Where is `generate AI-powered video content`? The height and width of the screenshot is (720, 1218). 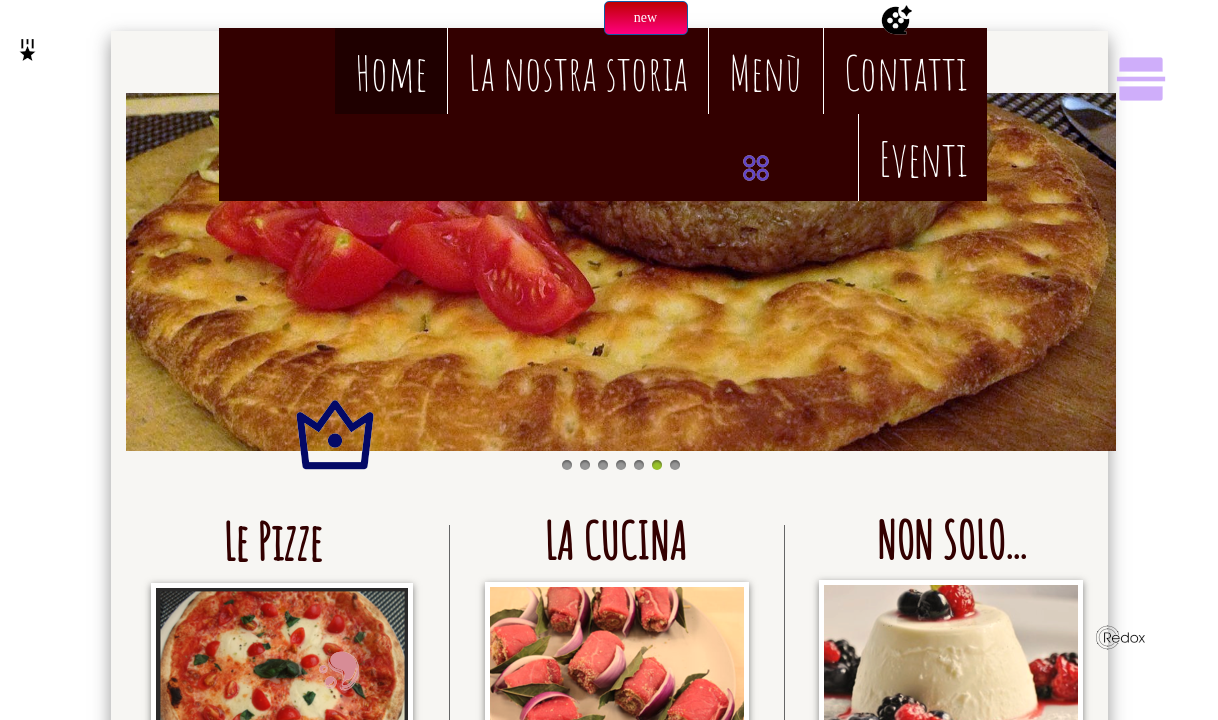 generate AI-powered video content is located at coordinates (895, 20).